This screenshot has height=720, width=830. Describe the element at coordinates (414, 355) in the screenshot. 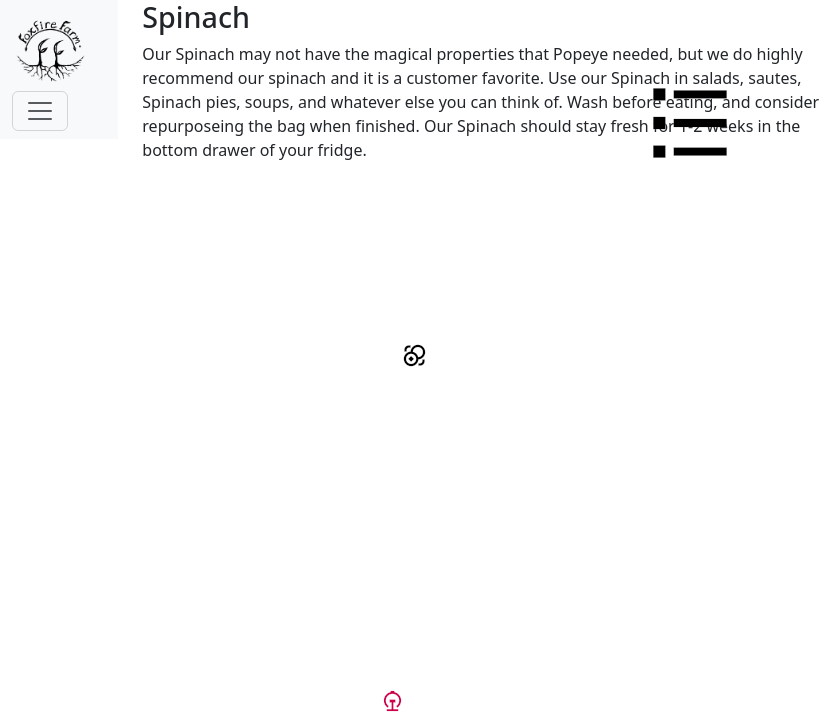

I see `swap or exchange tokens/cryptocurrency` at that location.